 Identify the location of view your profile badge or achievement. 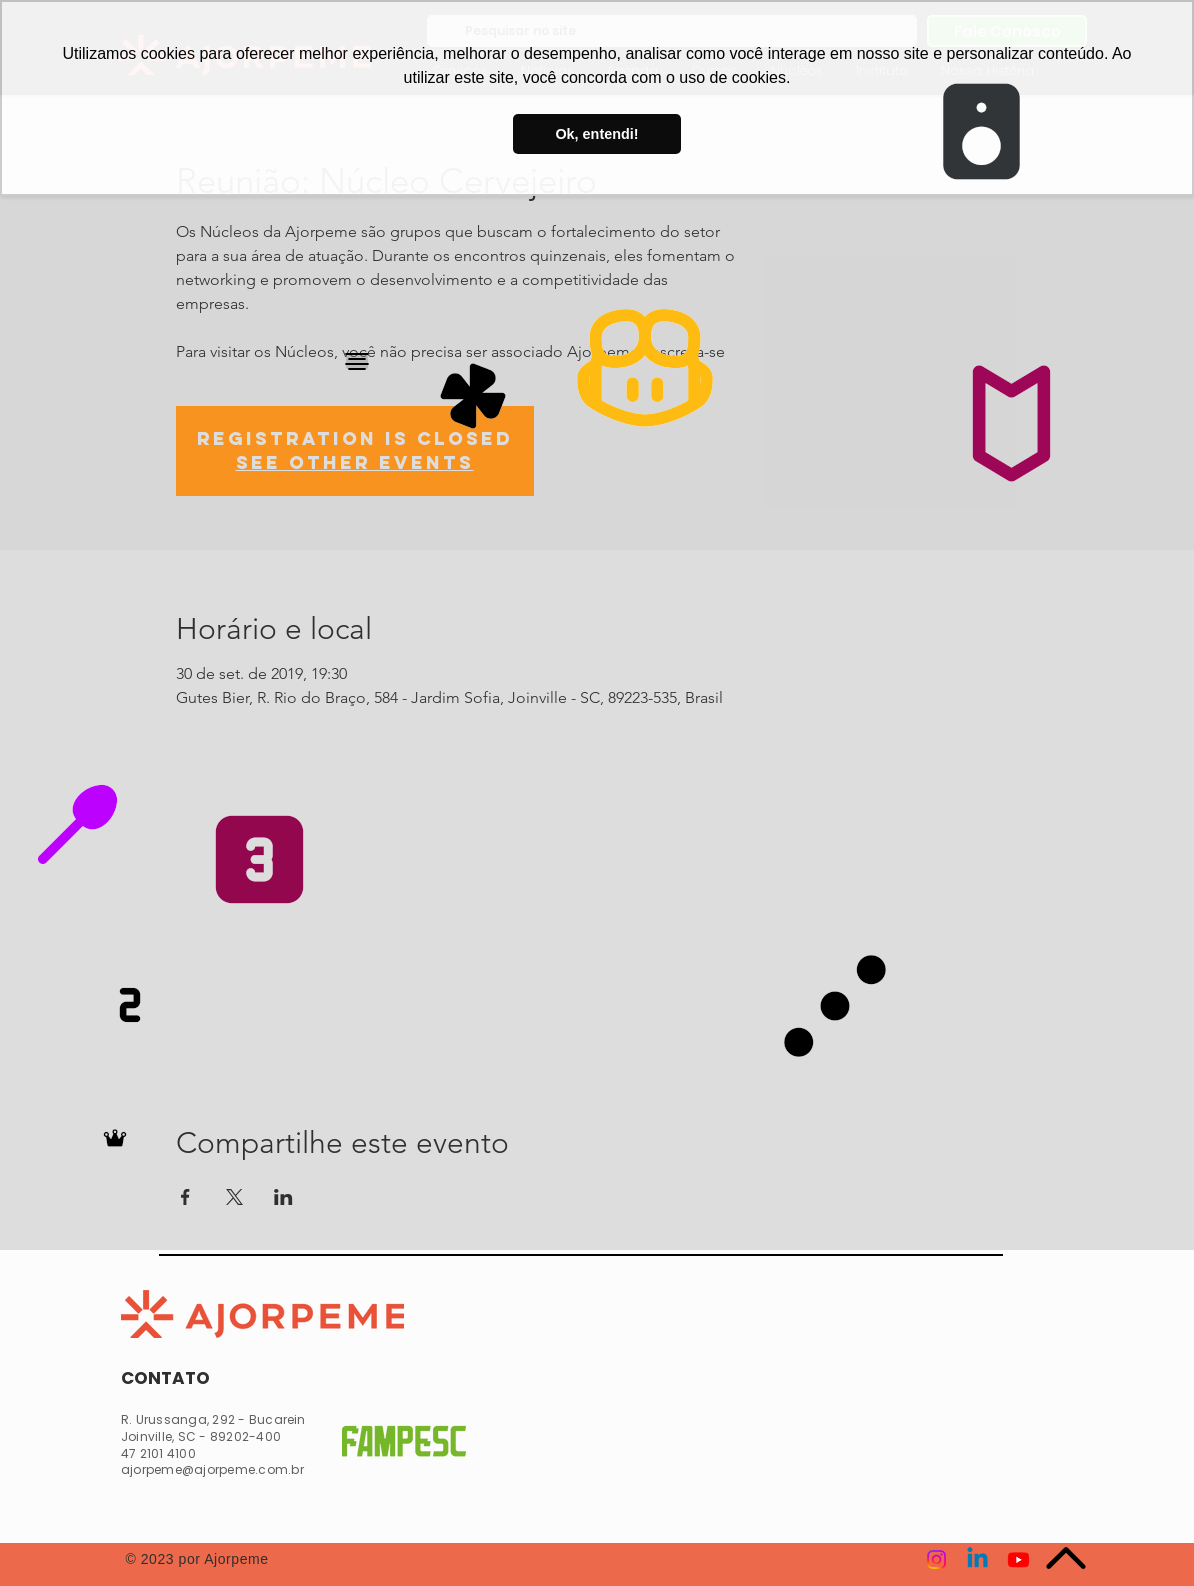
(1011, 423).